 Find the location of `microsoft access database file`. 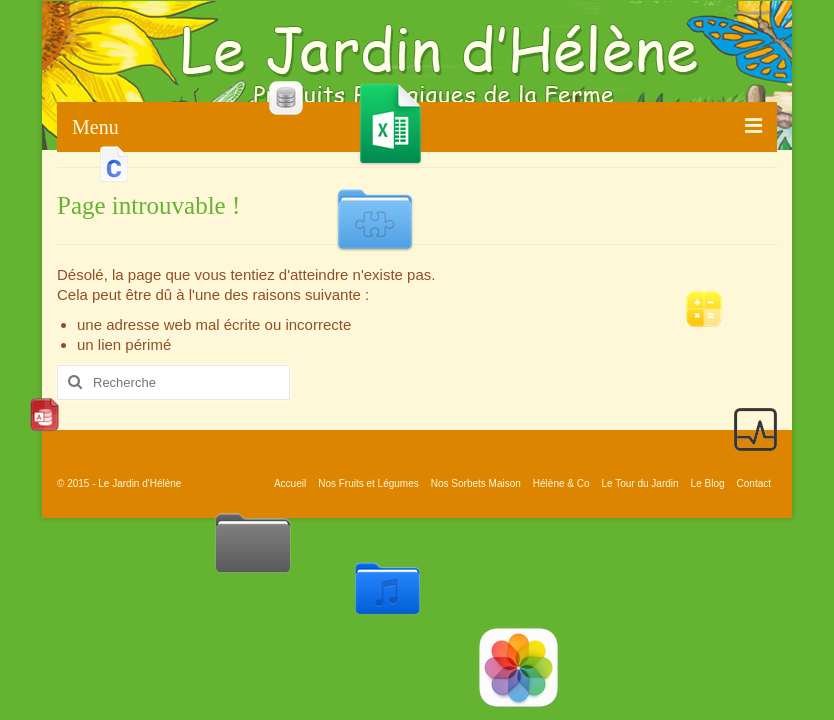

microsoft access database file is located at coordinates (44, 414).